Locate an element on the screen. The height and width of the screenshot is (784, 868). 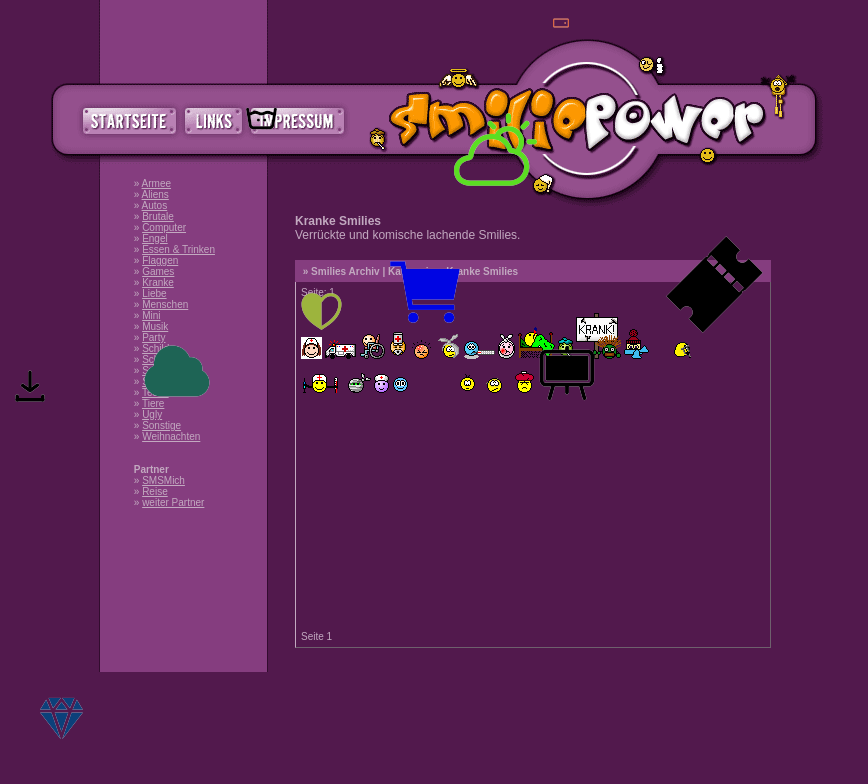
access storage or disk drive settings is located at coordinates (561, 23).